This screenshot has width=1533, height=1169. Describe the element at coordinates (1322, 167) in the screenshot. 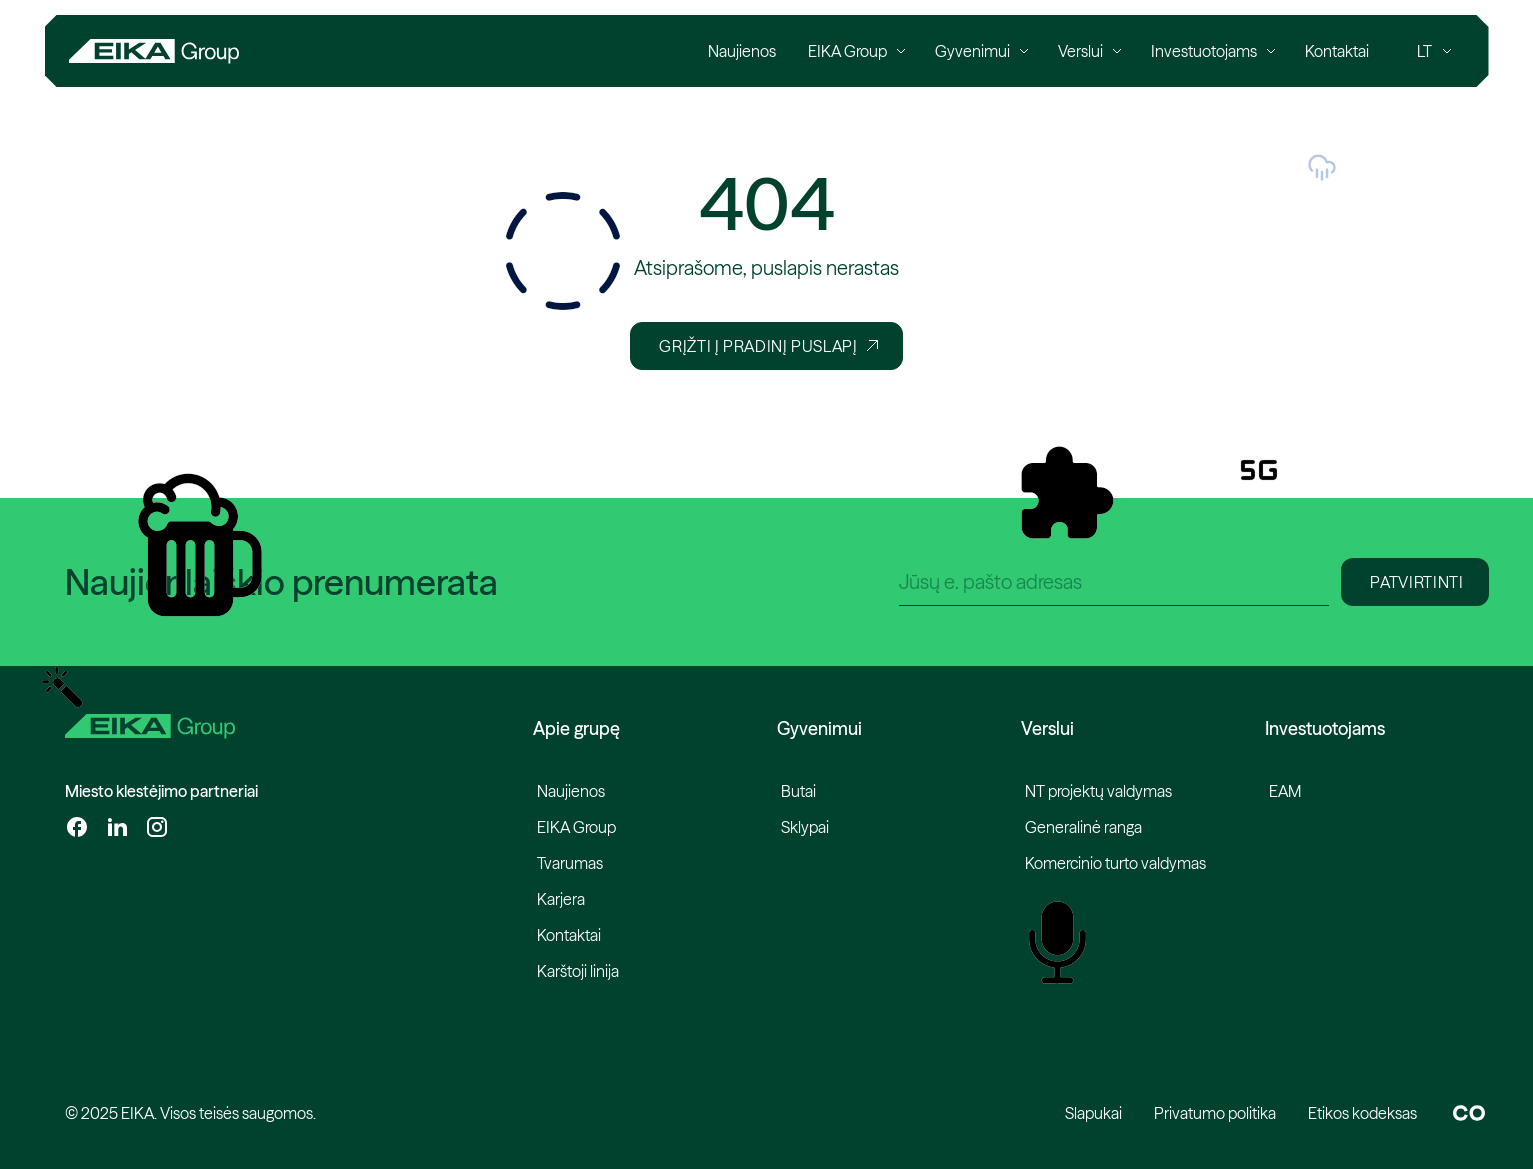

I see `indicates rainy weather conditions` at that location.